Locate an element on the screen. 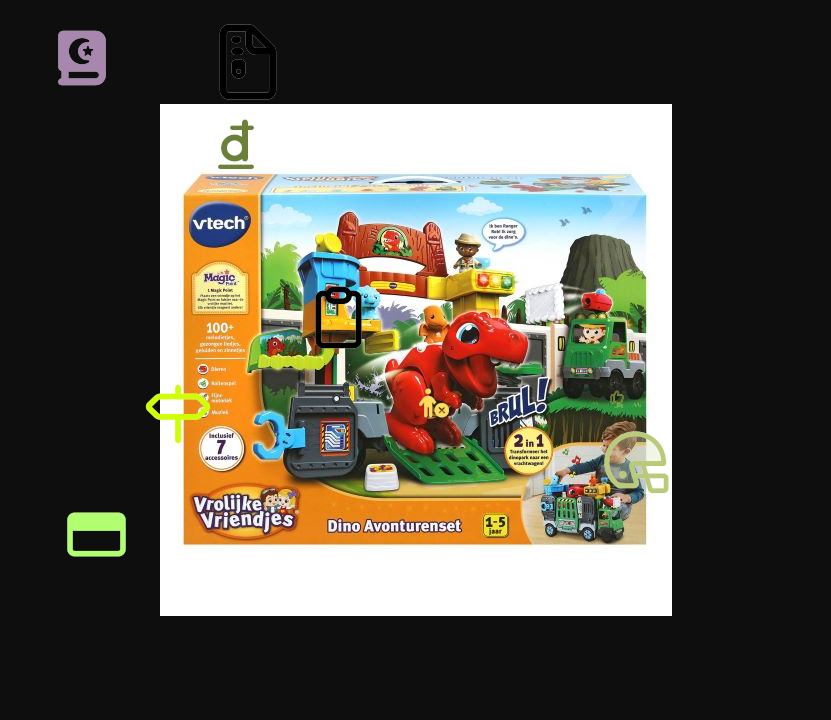 The height and width of the screenshot is (720, 831). copy to clipboard is located at coordinates (338, 317).